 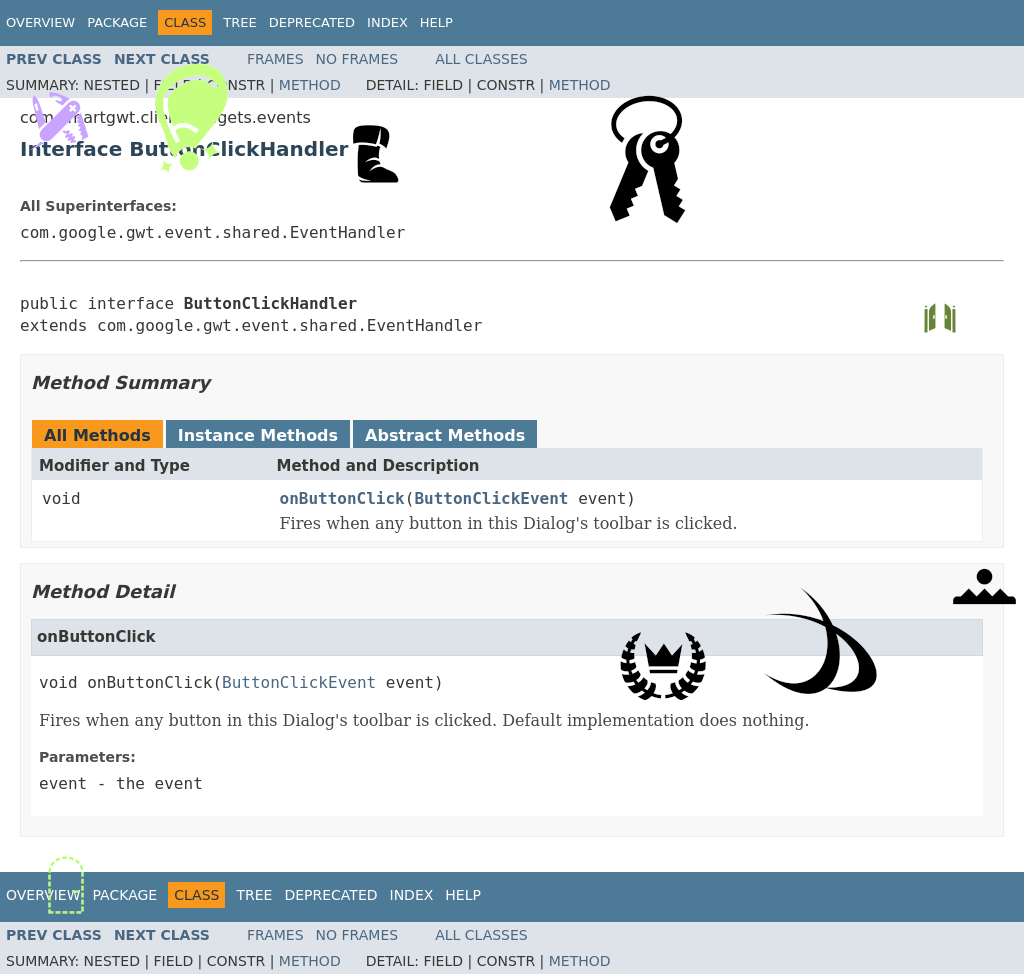 What do you see at coordinates (820, 646) in the screenshot?
I see `indicates a slash or cutting attack action` at bounding box center [820, 646].